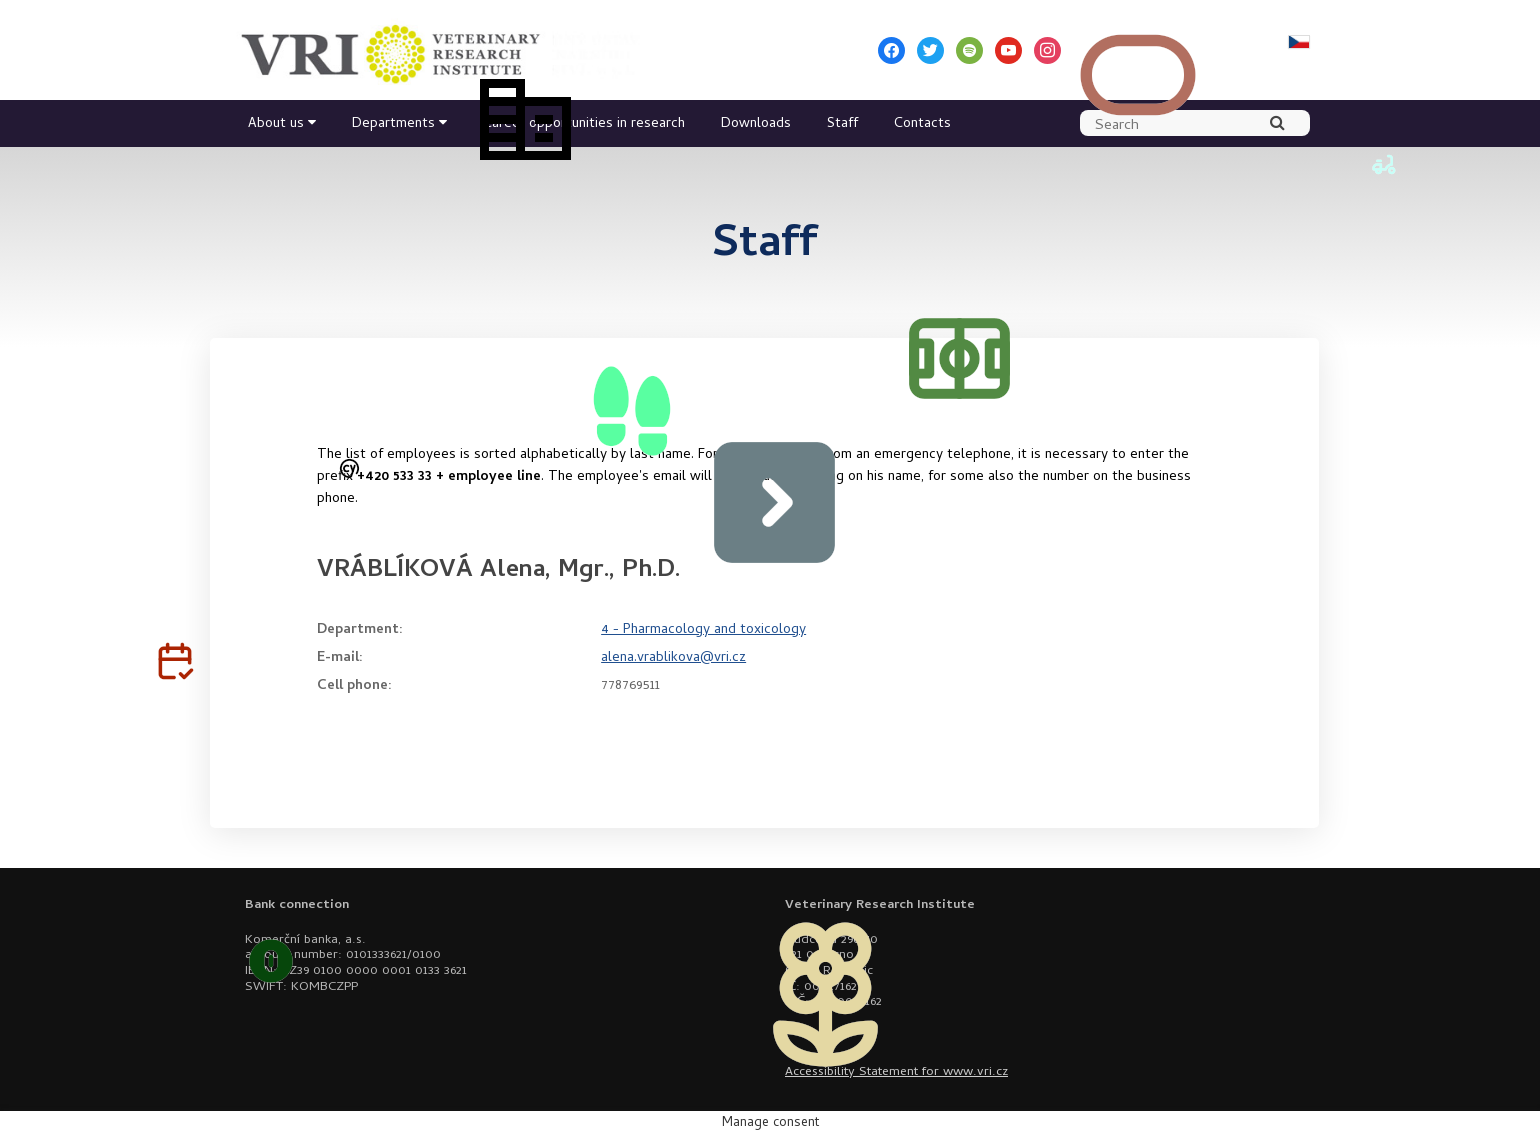  I want to click on select moped or scooter delivery, so click(1384, 164).